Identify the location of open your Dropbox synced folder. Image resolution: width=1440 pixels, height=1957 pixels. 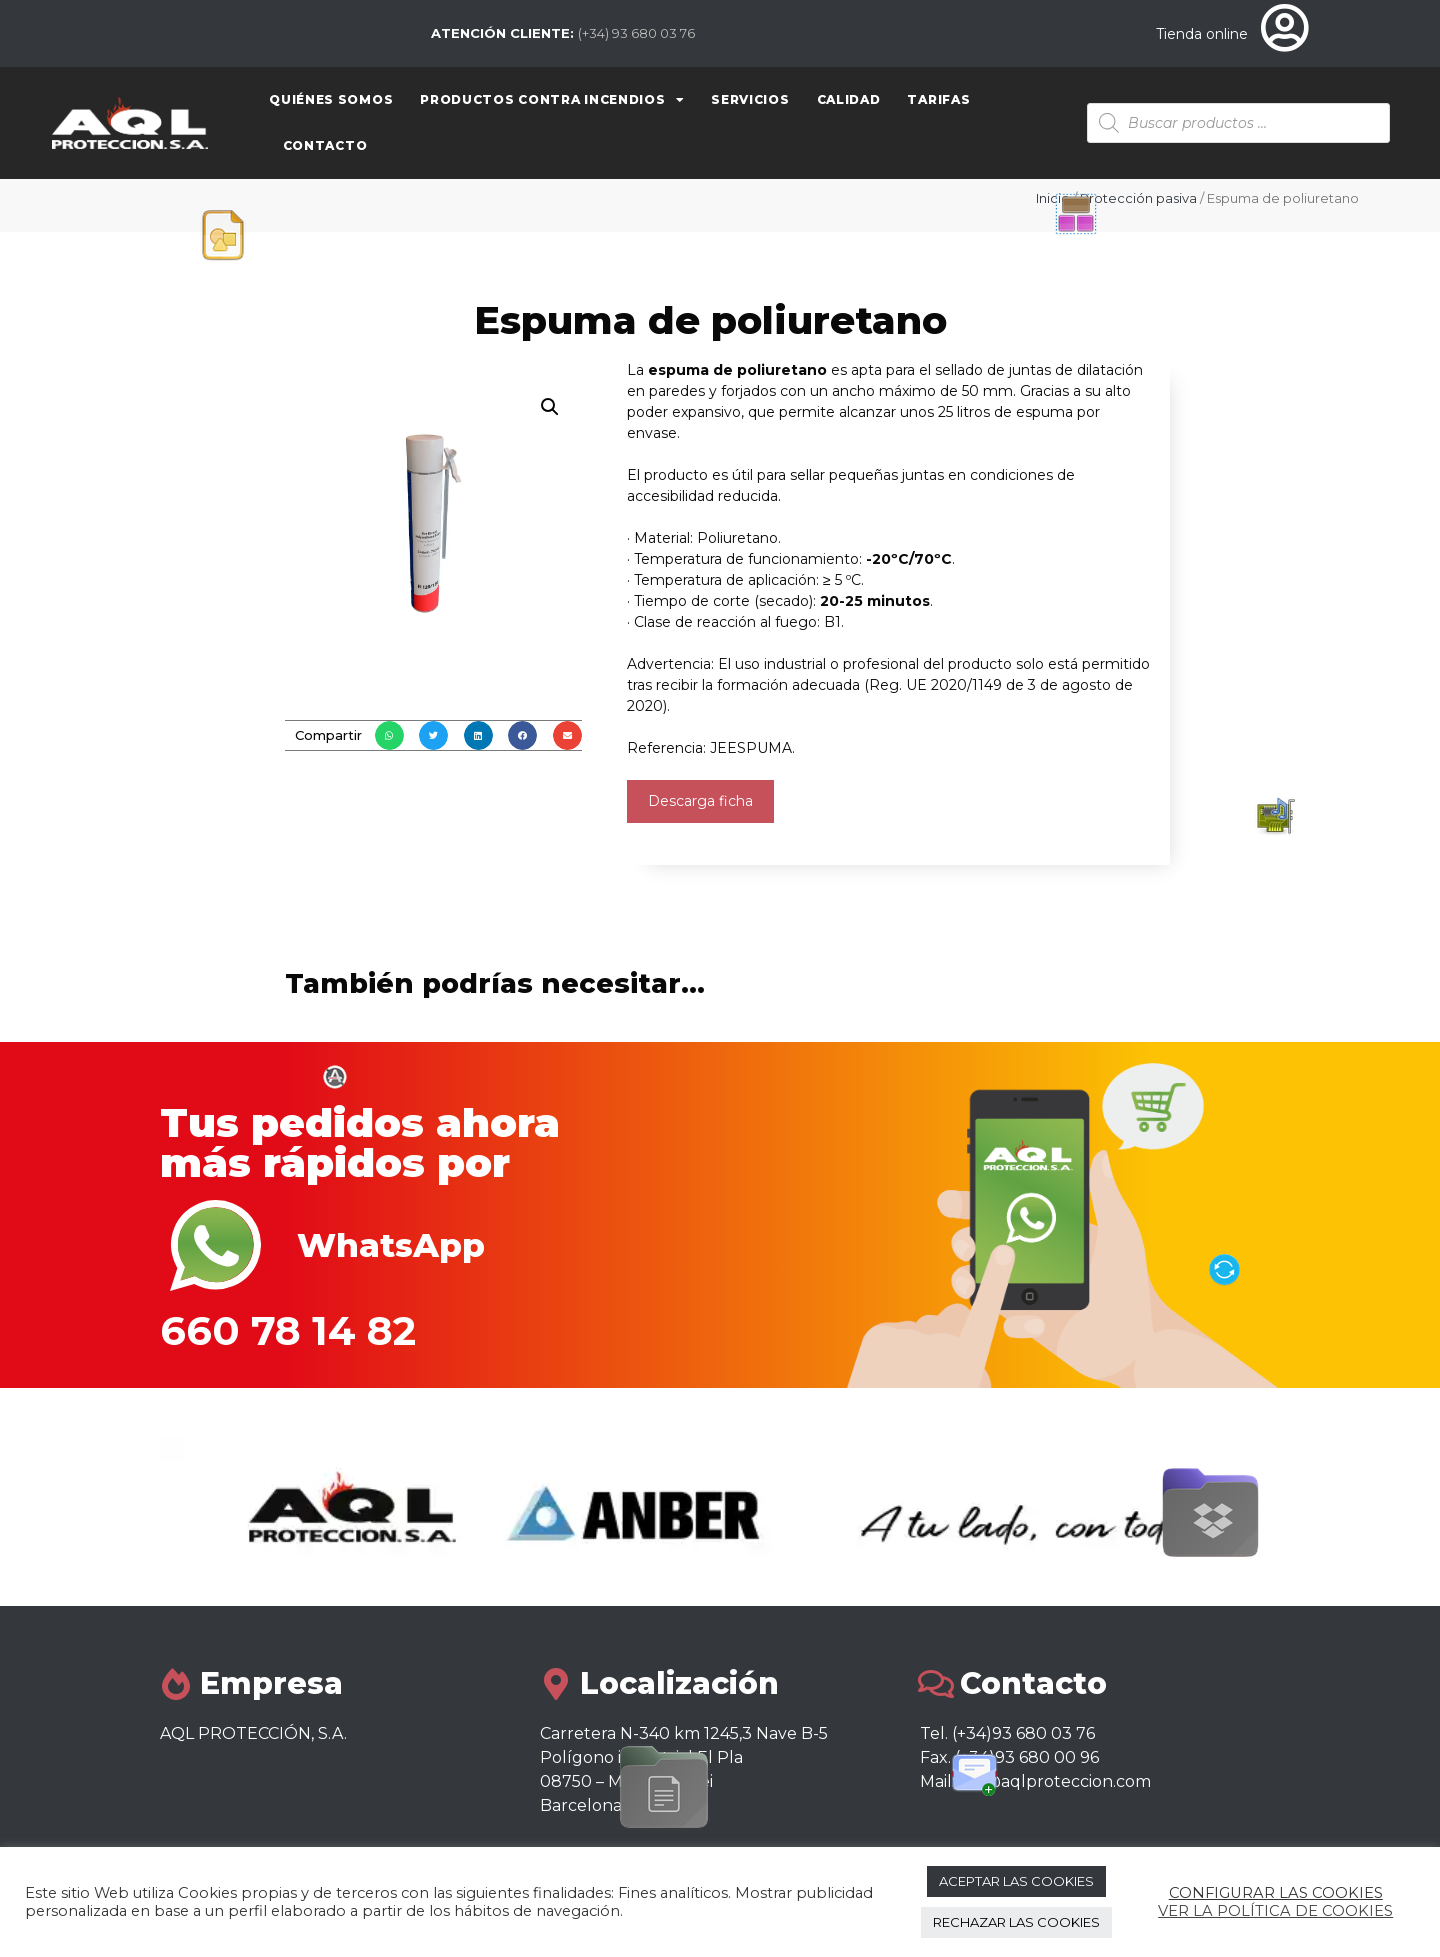
(1210, 1512).